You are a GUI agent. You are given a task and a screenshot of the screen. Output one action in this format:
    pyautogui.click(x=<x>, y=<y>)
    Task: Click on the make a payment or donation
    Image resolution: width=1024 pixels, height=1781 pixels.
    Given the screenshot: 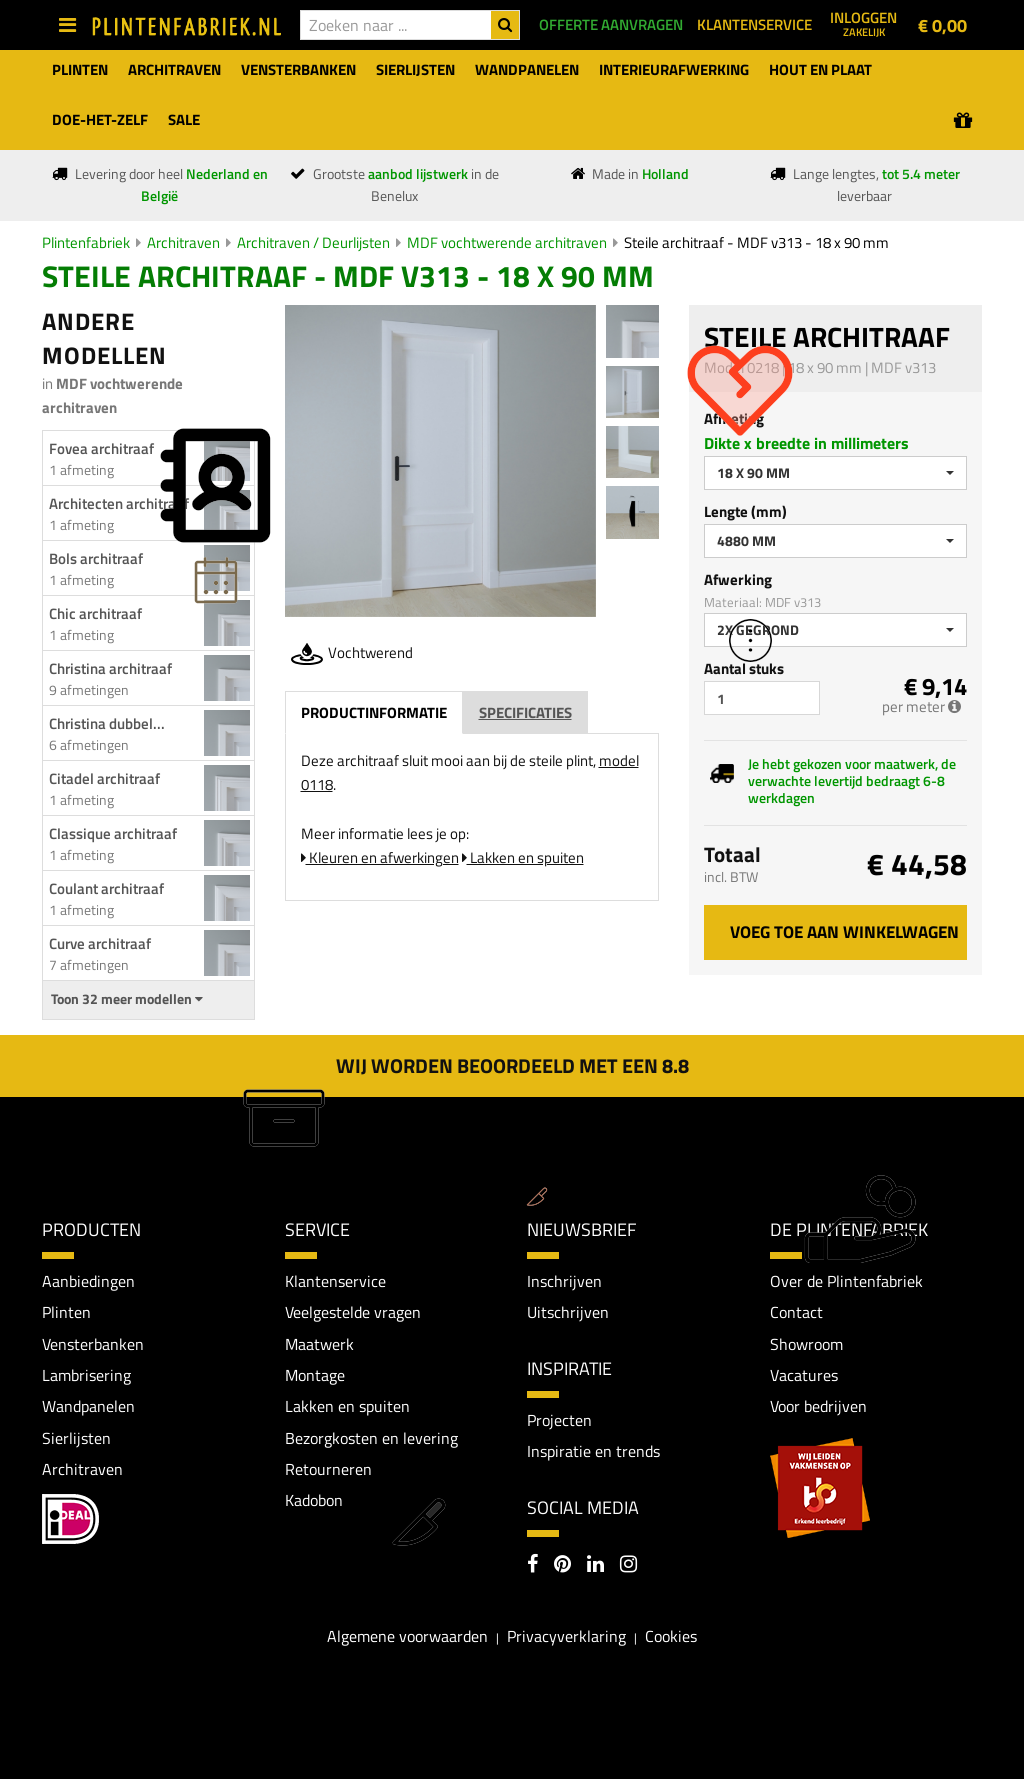 What is the action you would take?
    pyautogui.click(x=864, y=1223)
    